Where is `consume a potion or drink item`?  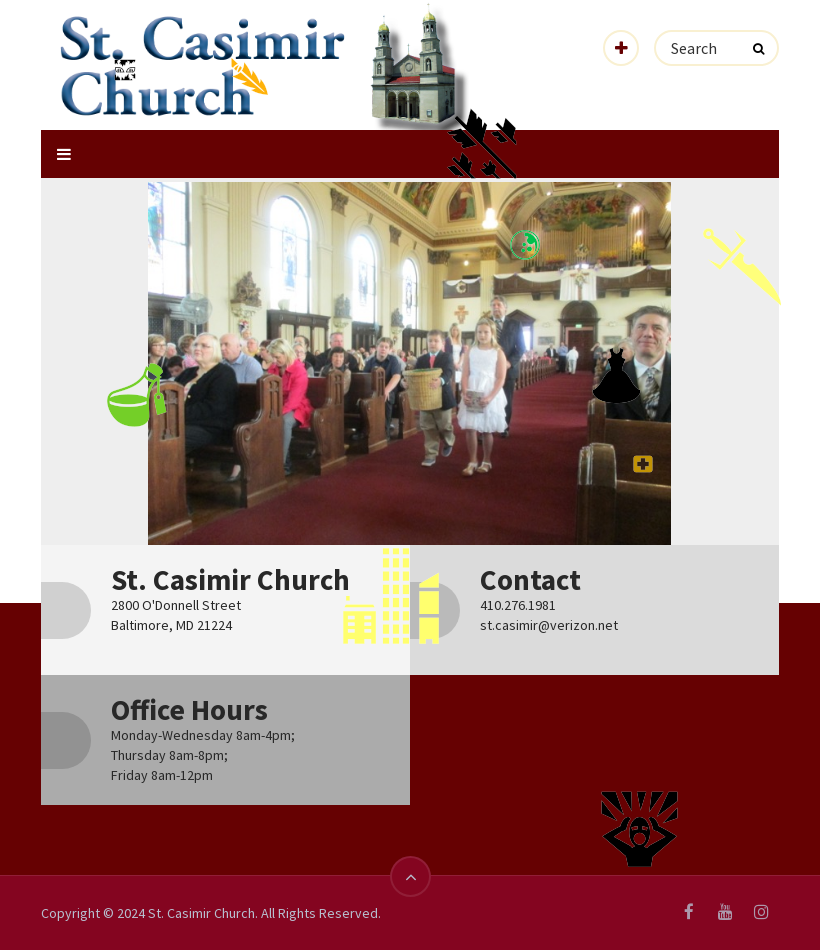
consume a potion or drink item is located at coordinates (136, 394).